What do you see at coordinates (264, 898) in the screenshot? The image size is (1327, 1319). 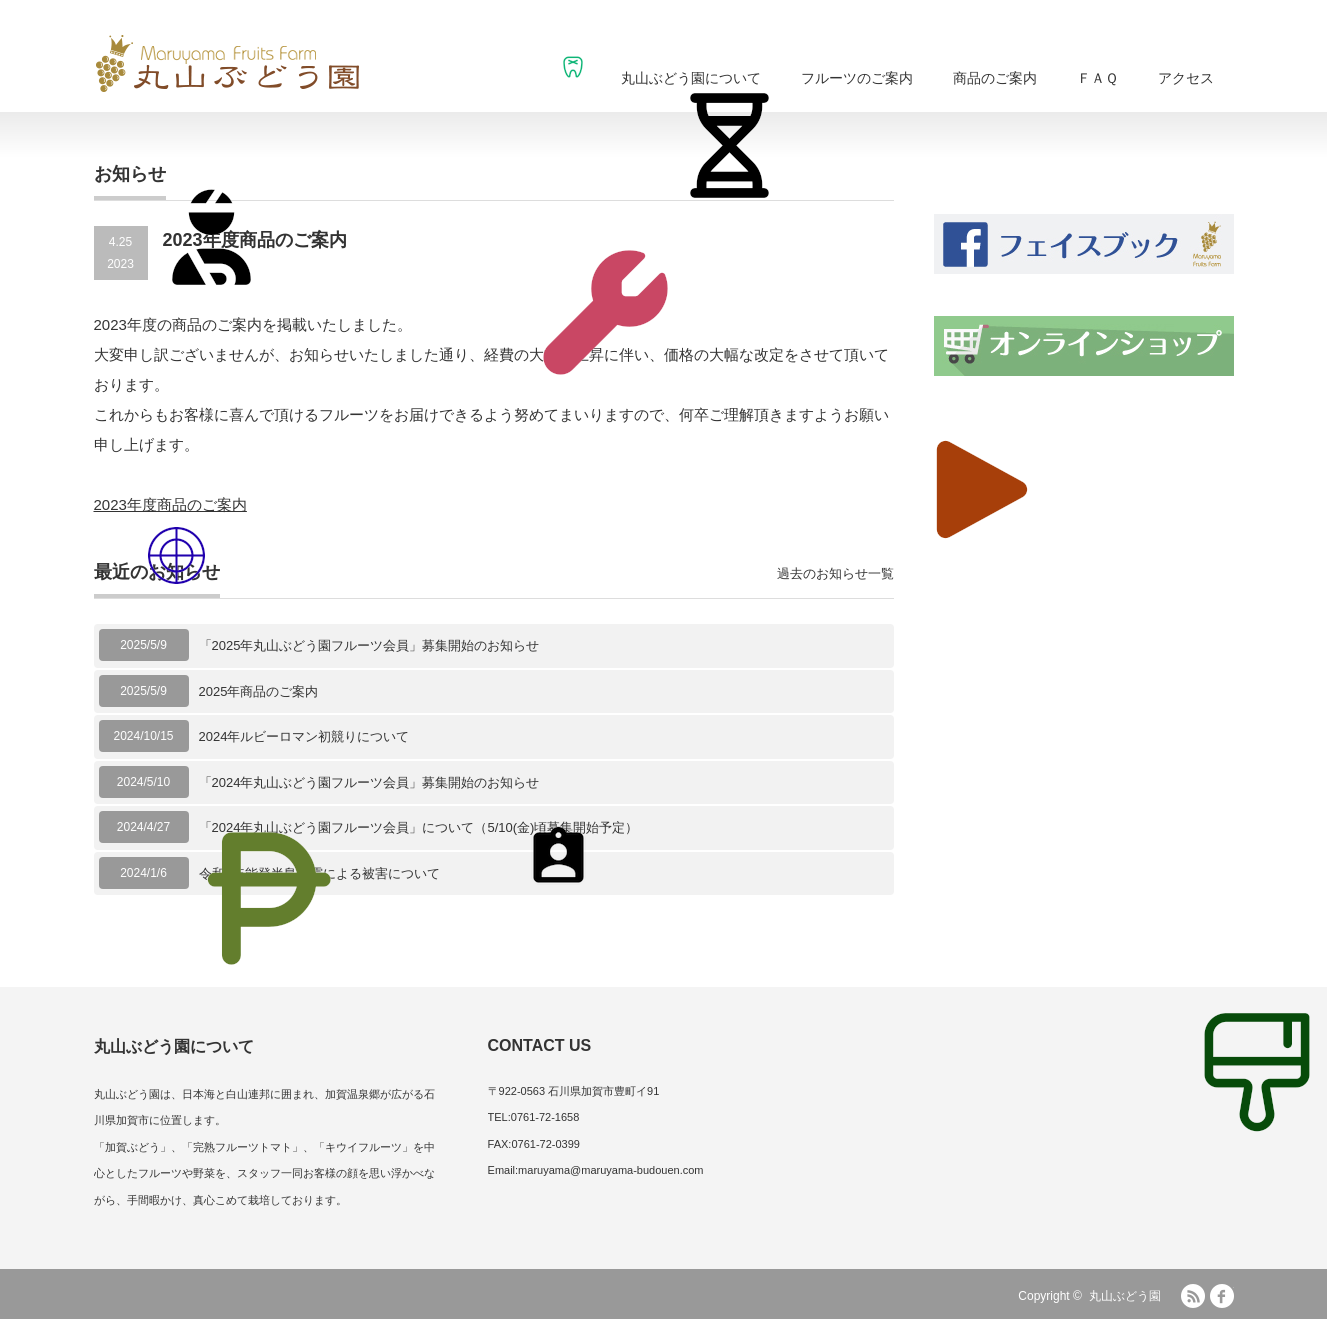 I see `indicates price or amount in spanish pesetas` at bounding box center [264, 898].